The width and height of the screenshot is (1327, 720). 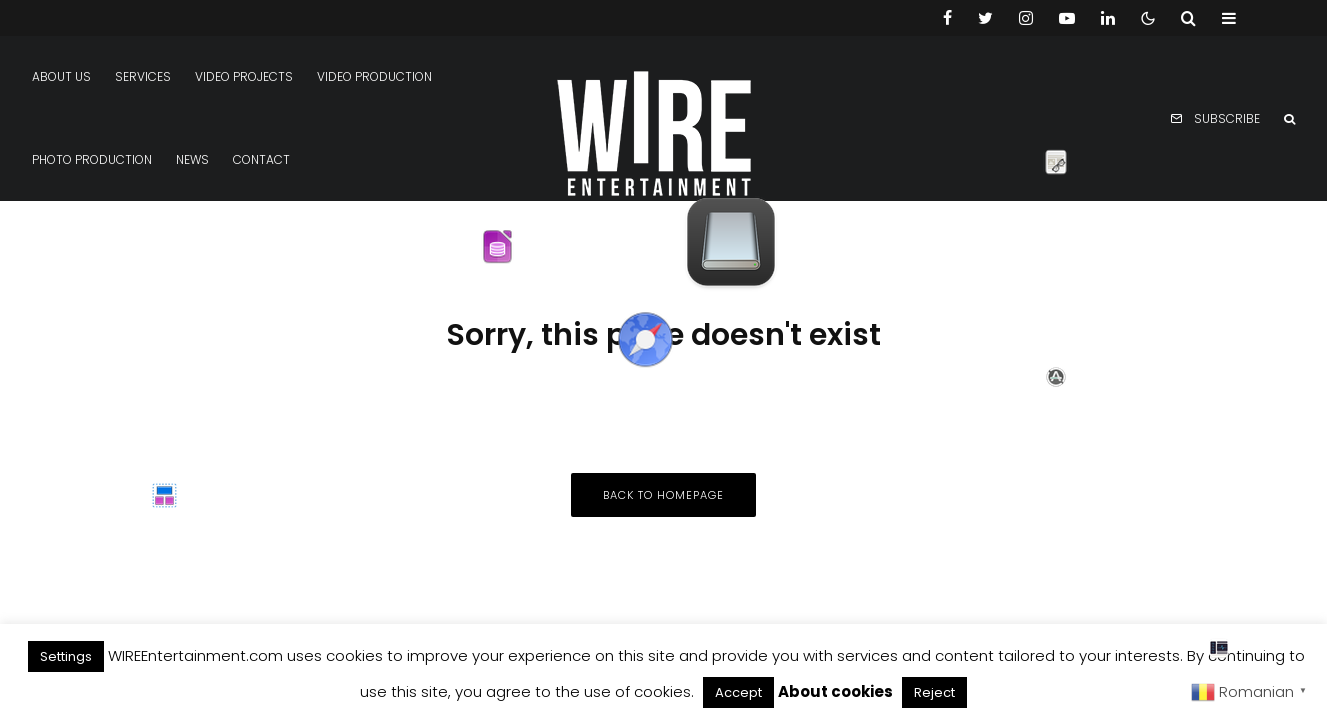 I want to click on open LibreOffice Base database application, so click(x=497, y=246).